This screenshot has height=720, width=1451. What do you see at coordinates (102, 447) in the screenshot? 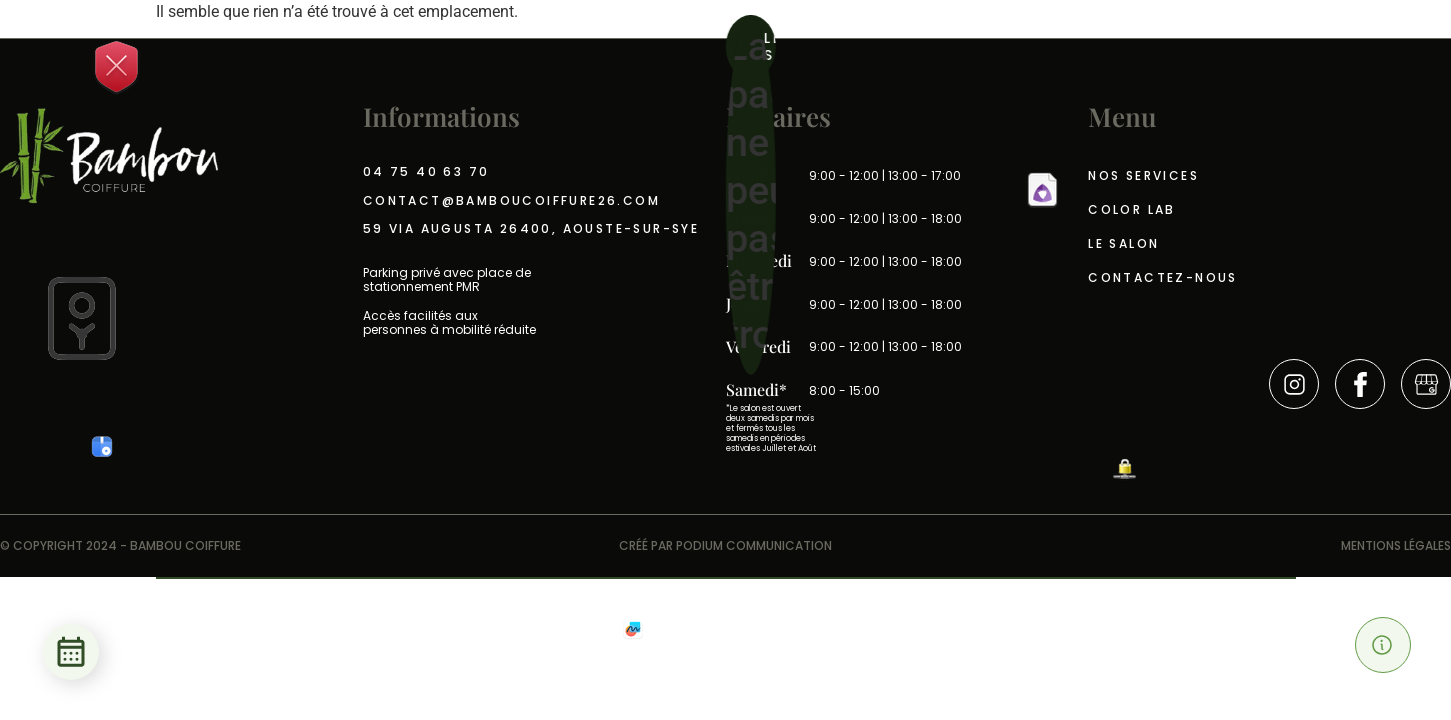
I see `access input source or keyboard layout settings` at bounding box center [102, 447].